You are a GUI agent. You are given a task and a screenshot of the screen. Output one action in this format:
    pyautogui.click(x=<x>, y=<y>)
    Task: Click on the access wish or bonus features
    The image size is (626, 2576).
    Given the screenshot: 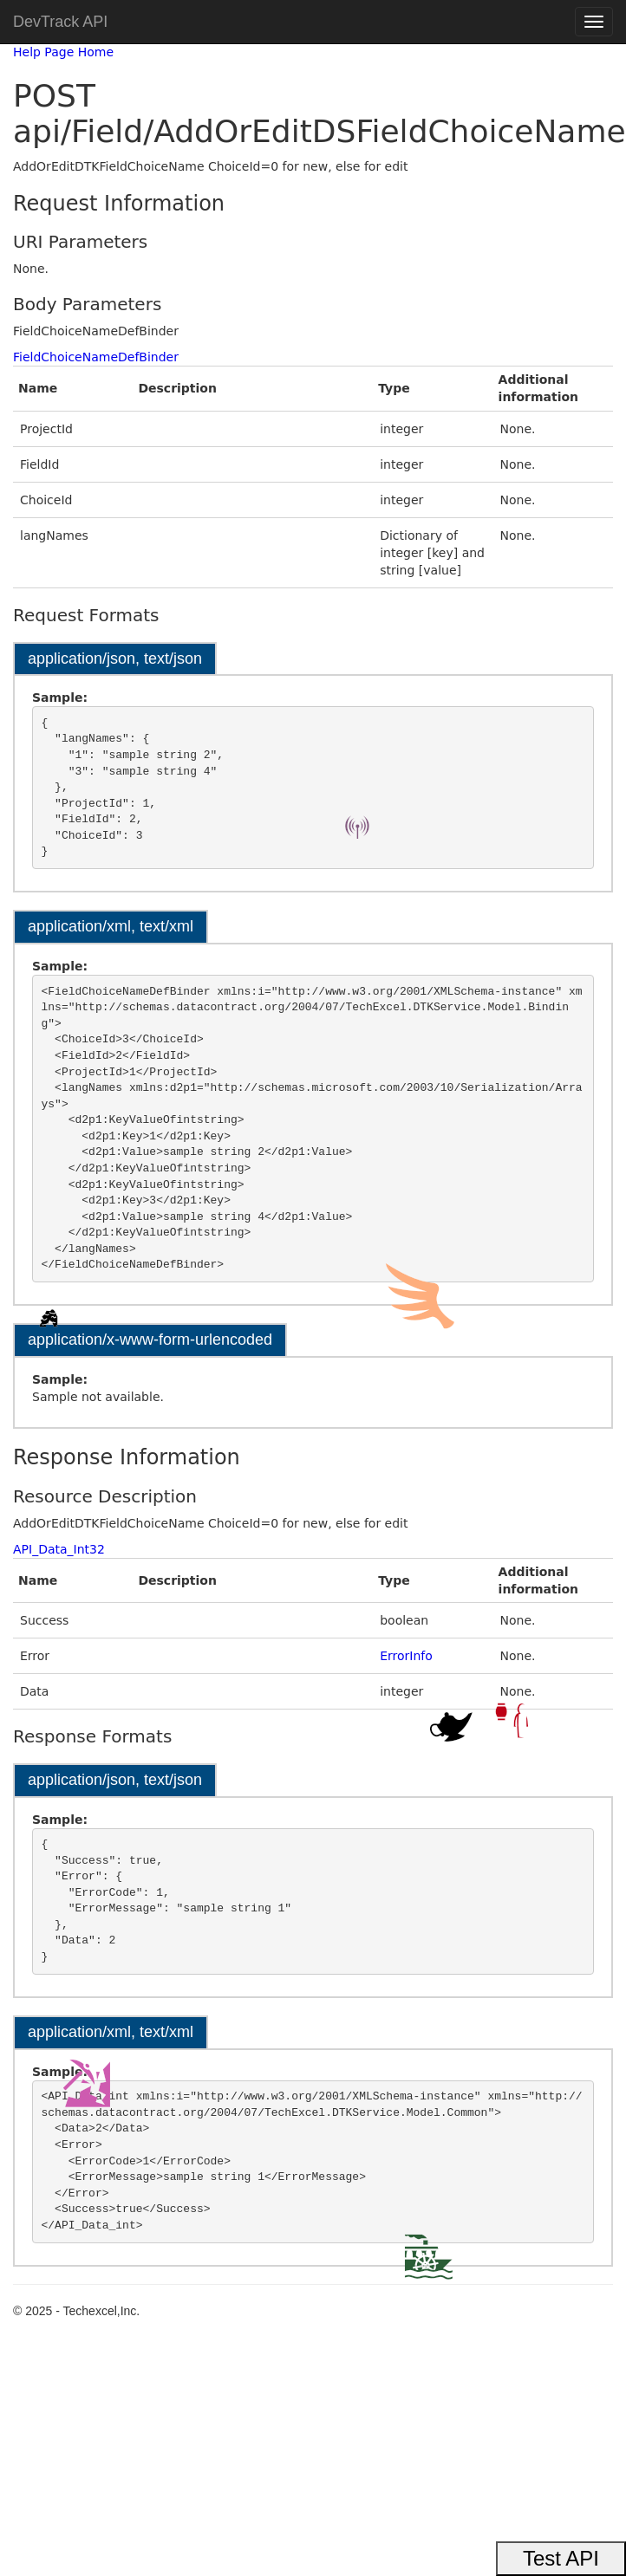 What is the action you would take?
    pyautogui.click(x=451, y=1727)
    